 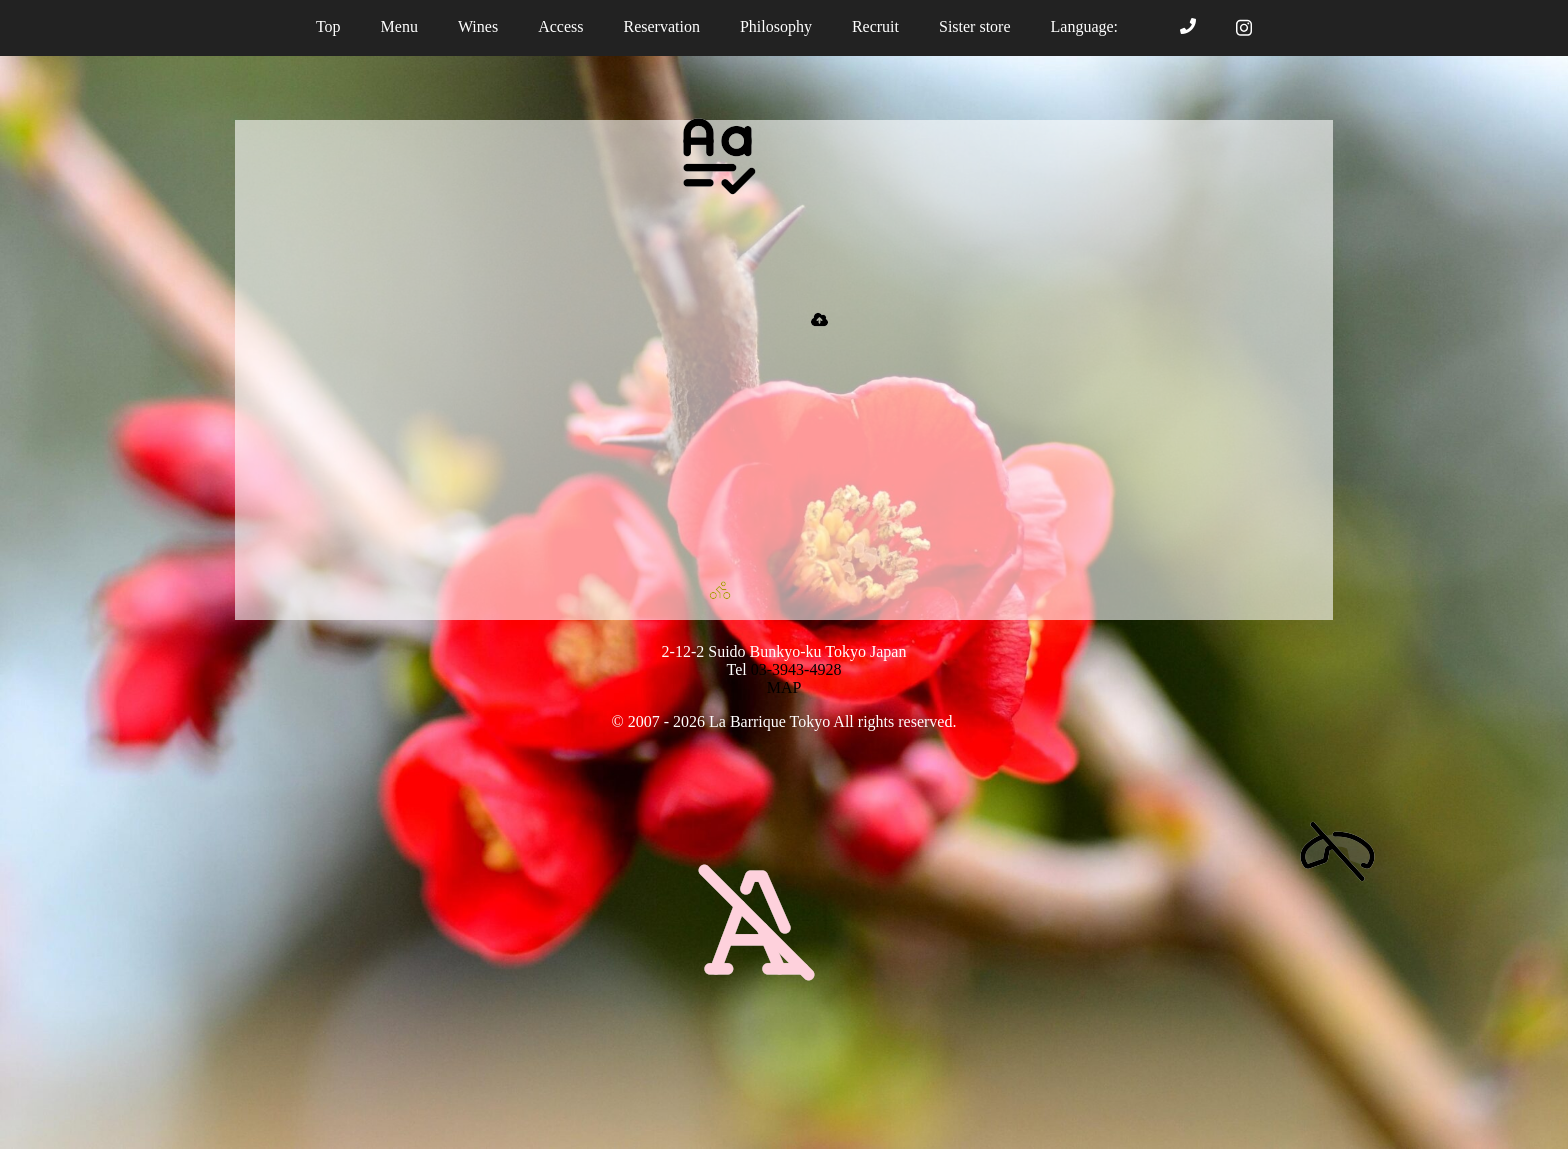 I want to click on check spelling and grammar, so click(x=717, y=152).